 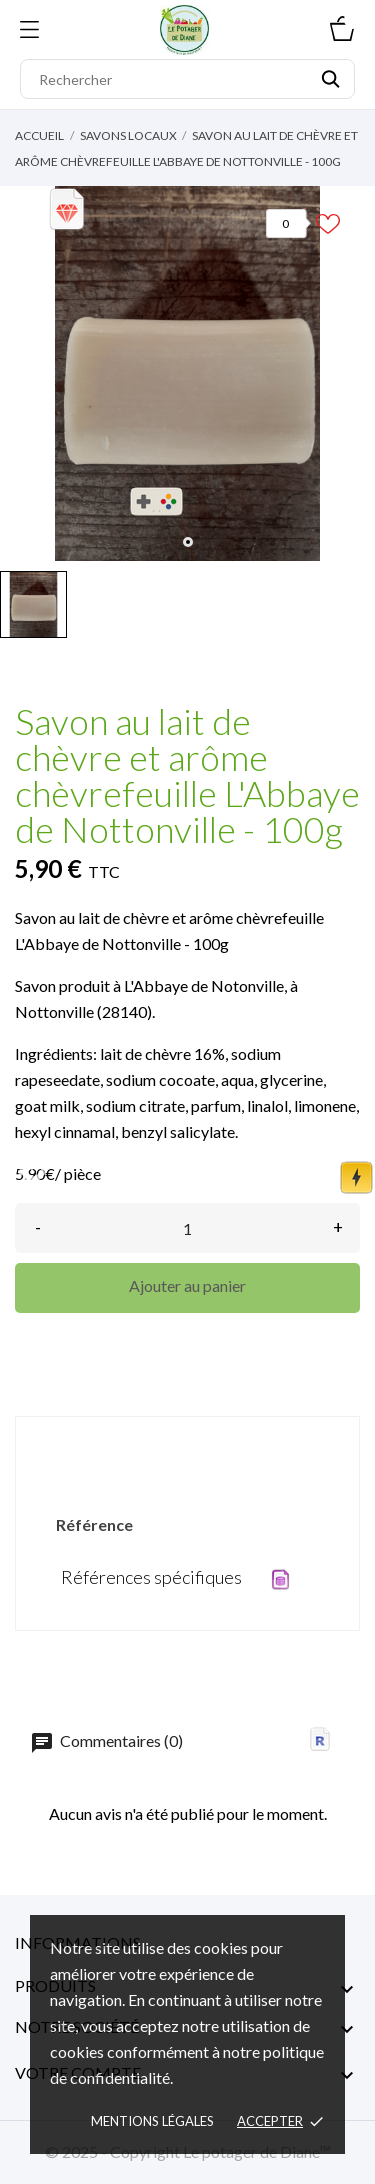 What do you see at coordinates (32, 1167) in the screenshot?
I see `adjust parameter behavior settings` at bounding box center [32, 1167].